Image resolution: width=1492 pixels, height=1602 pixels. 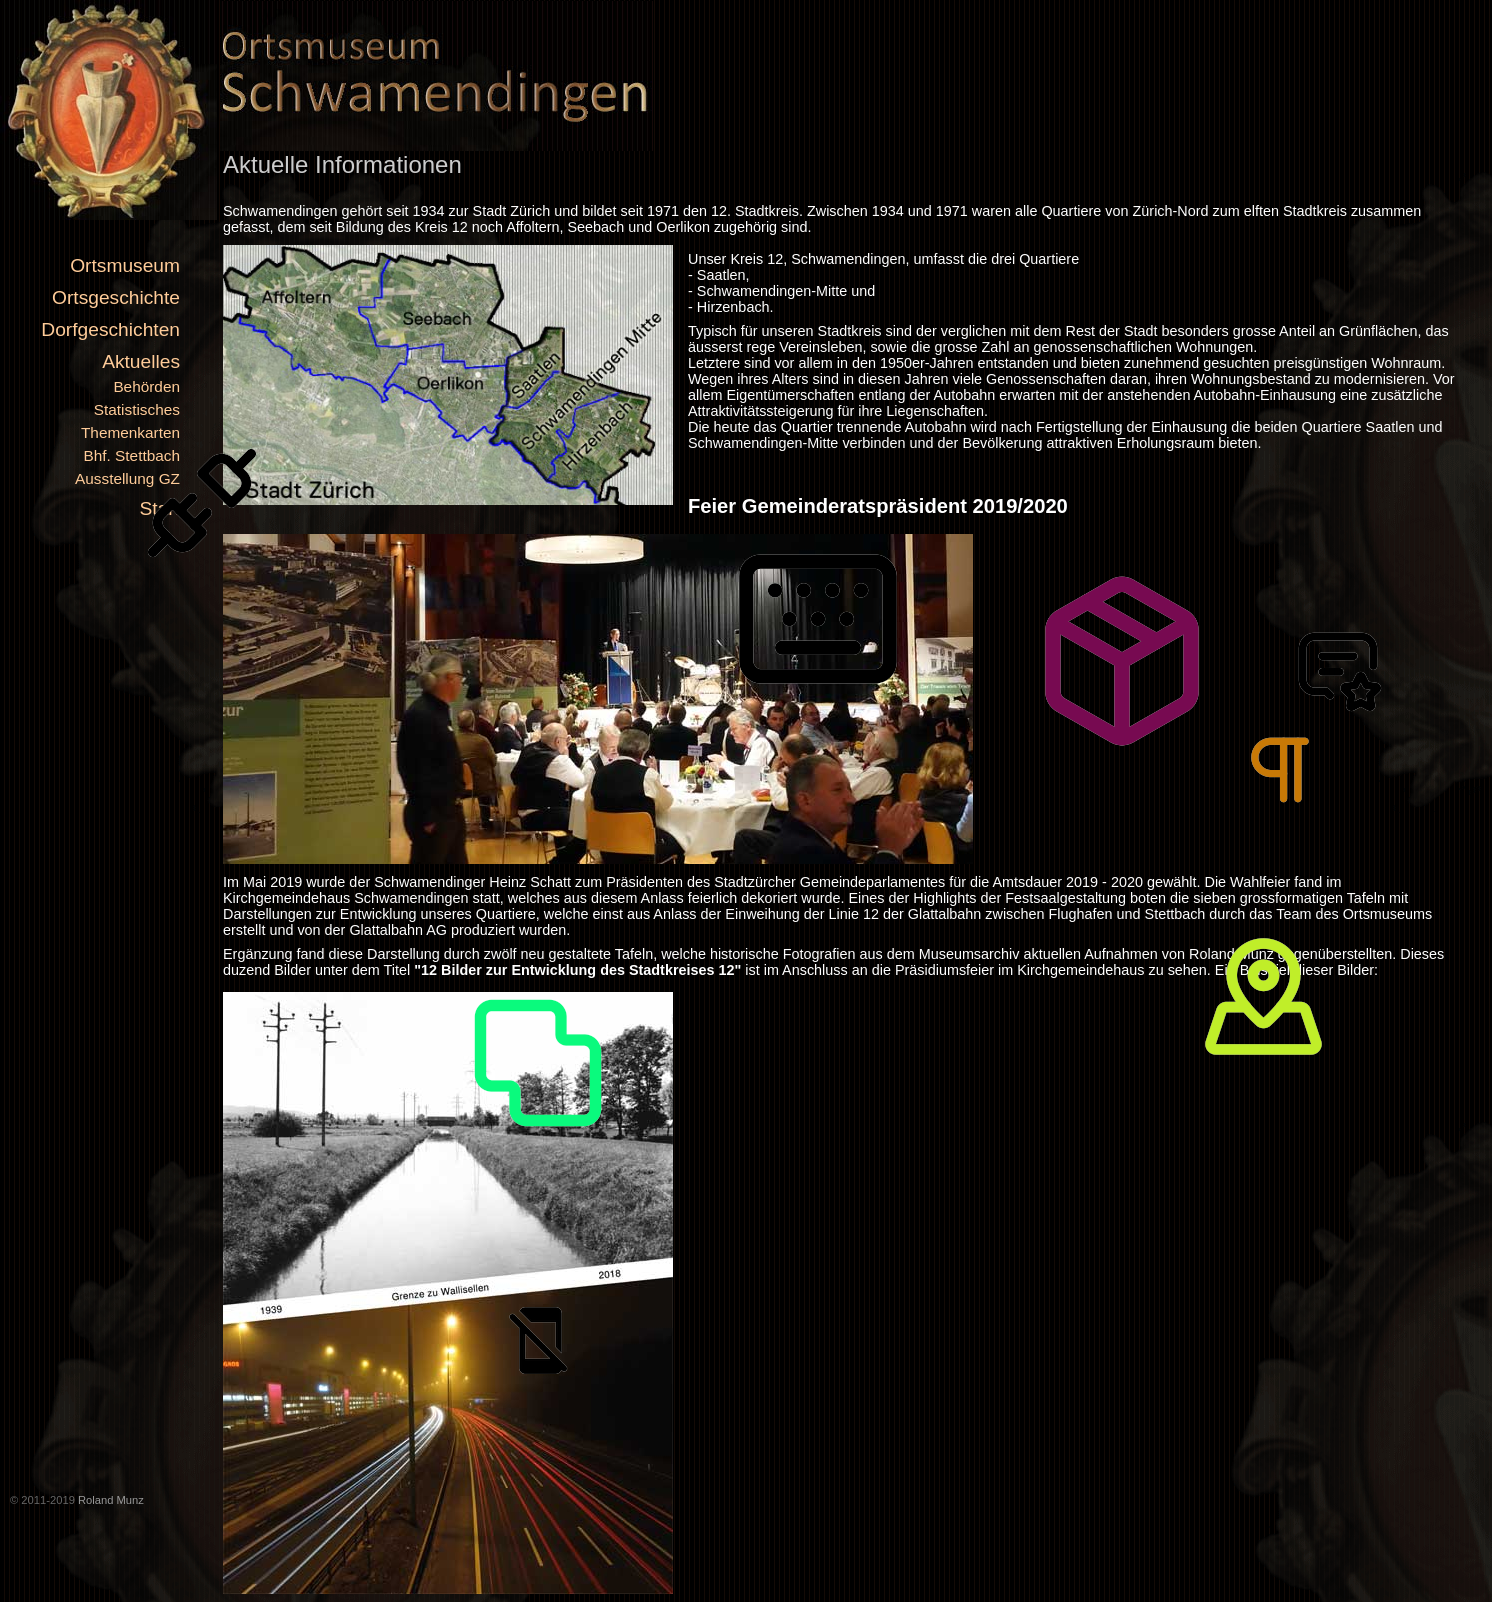 I want to click on toggle paragraph formatting options, so click(x=1280, y=770).